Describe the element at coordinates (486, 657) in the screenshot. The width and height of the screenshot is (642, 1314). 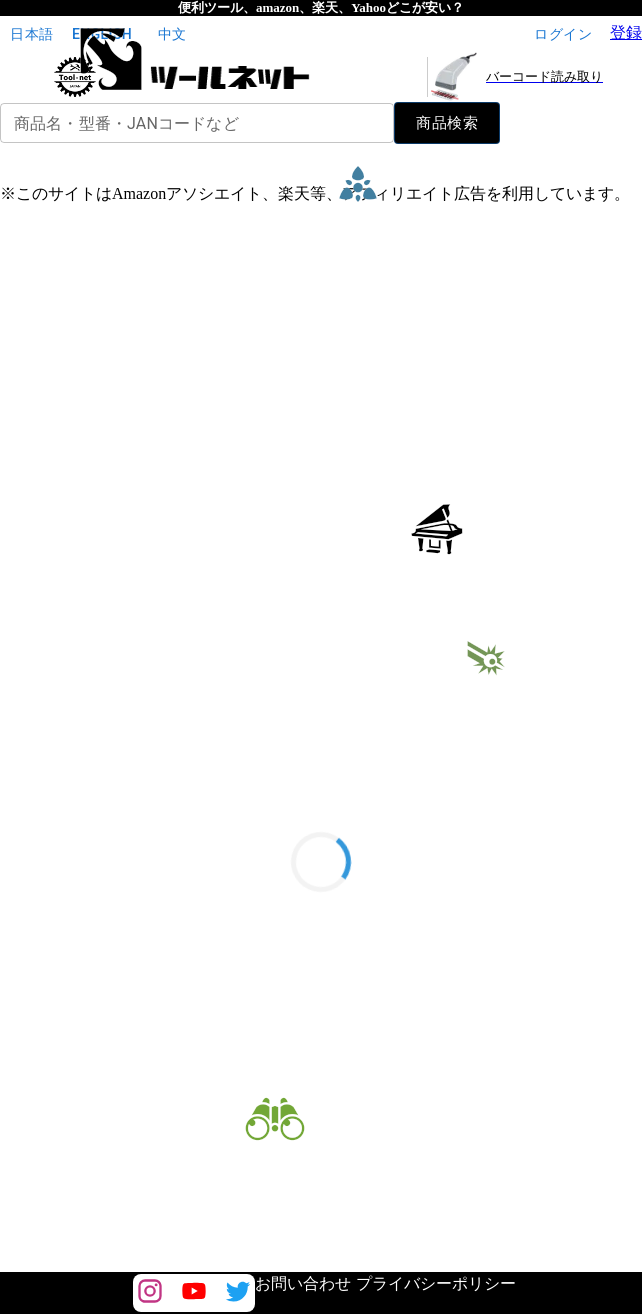
I see `indicates precision aiming or targeting mode` at that location.